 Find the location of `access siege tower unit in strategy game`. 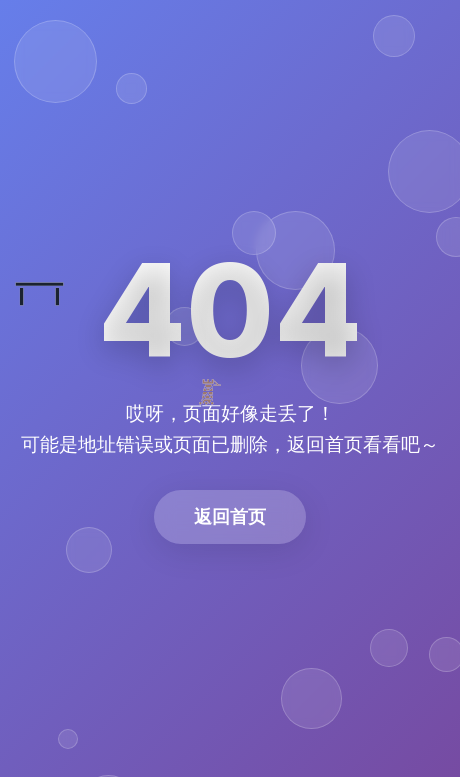

access siege tower unit in strategy game is located at coordinates (209, 391).